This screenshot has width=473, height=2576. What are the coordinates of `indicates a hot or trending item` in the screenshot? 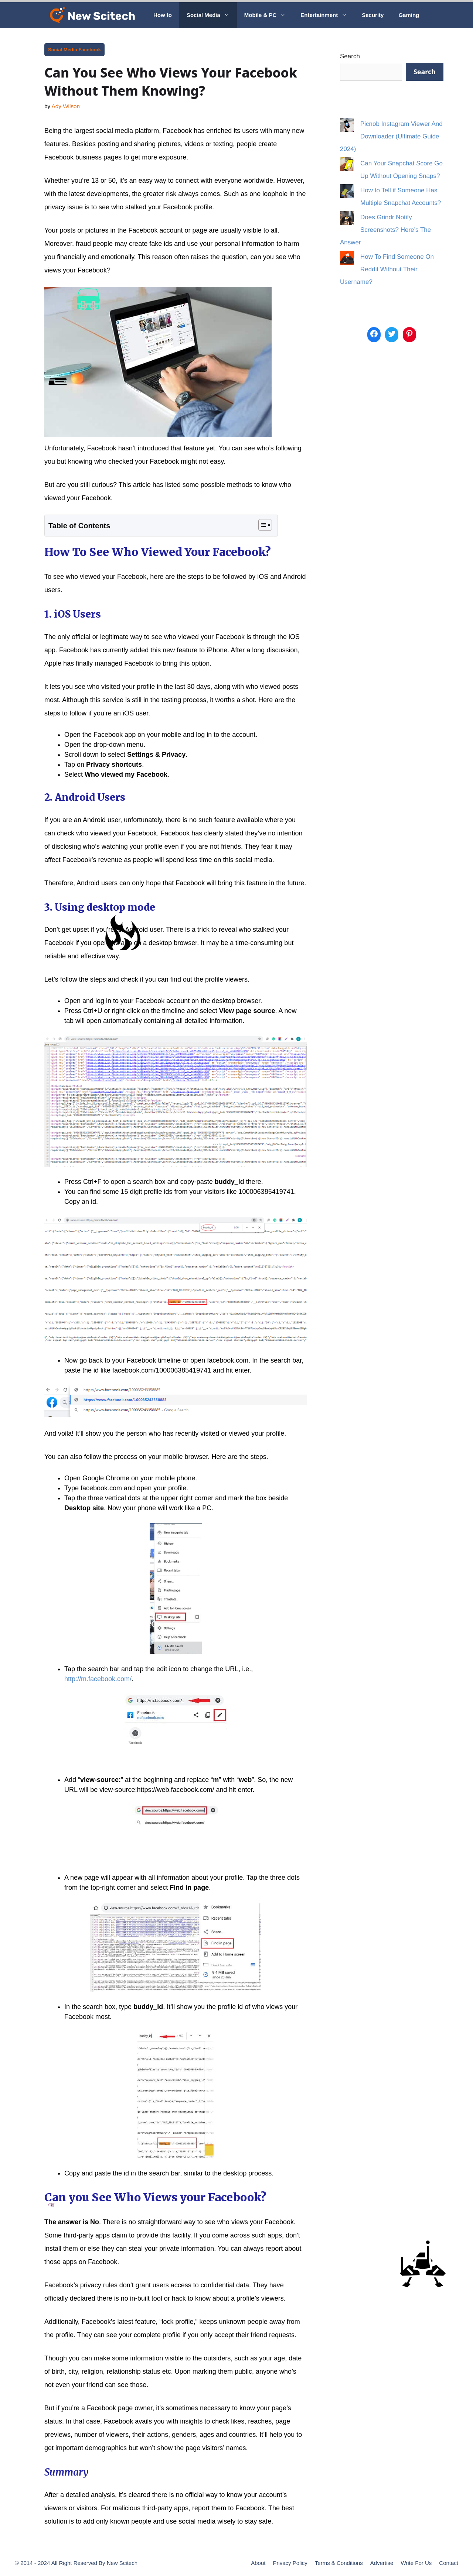 It's located at (123, 932).